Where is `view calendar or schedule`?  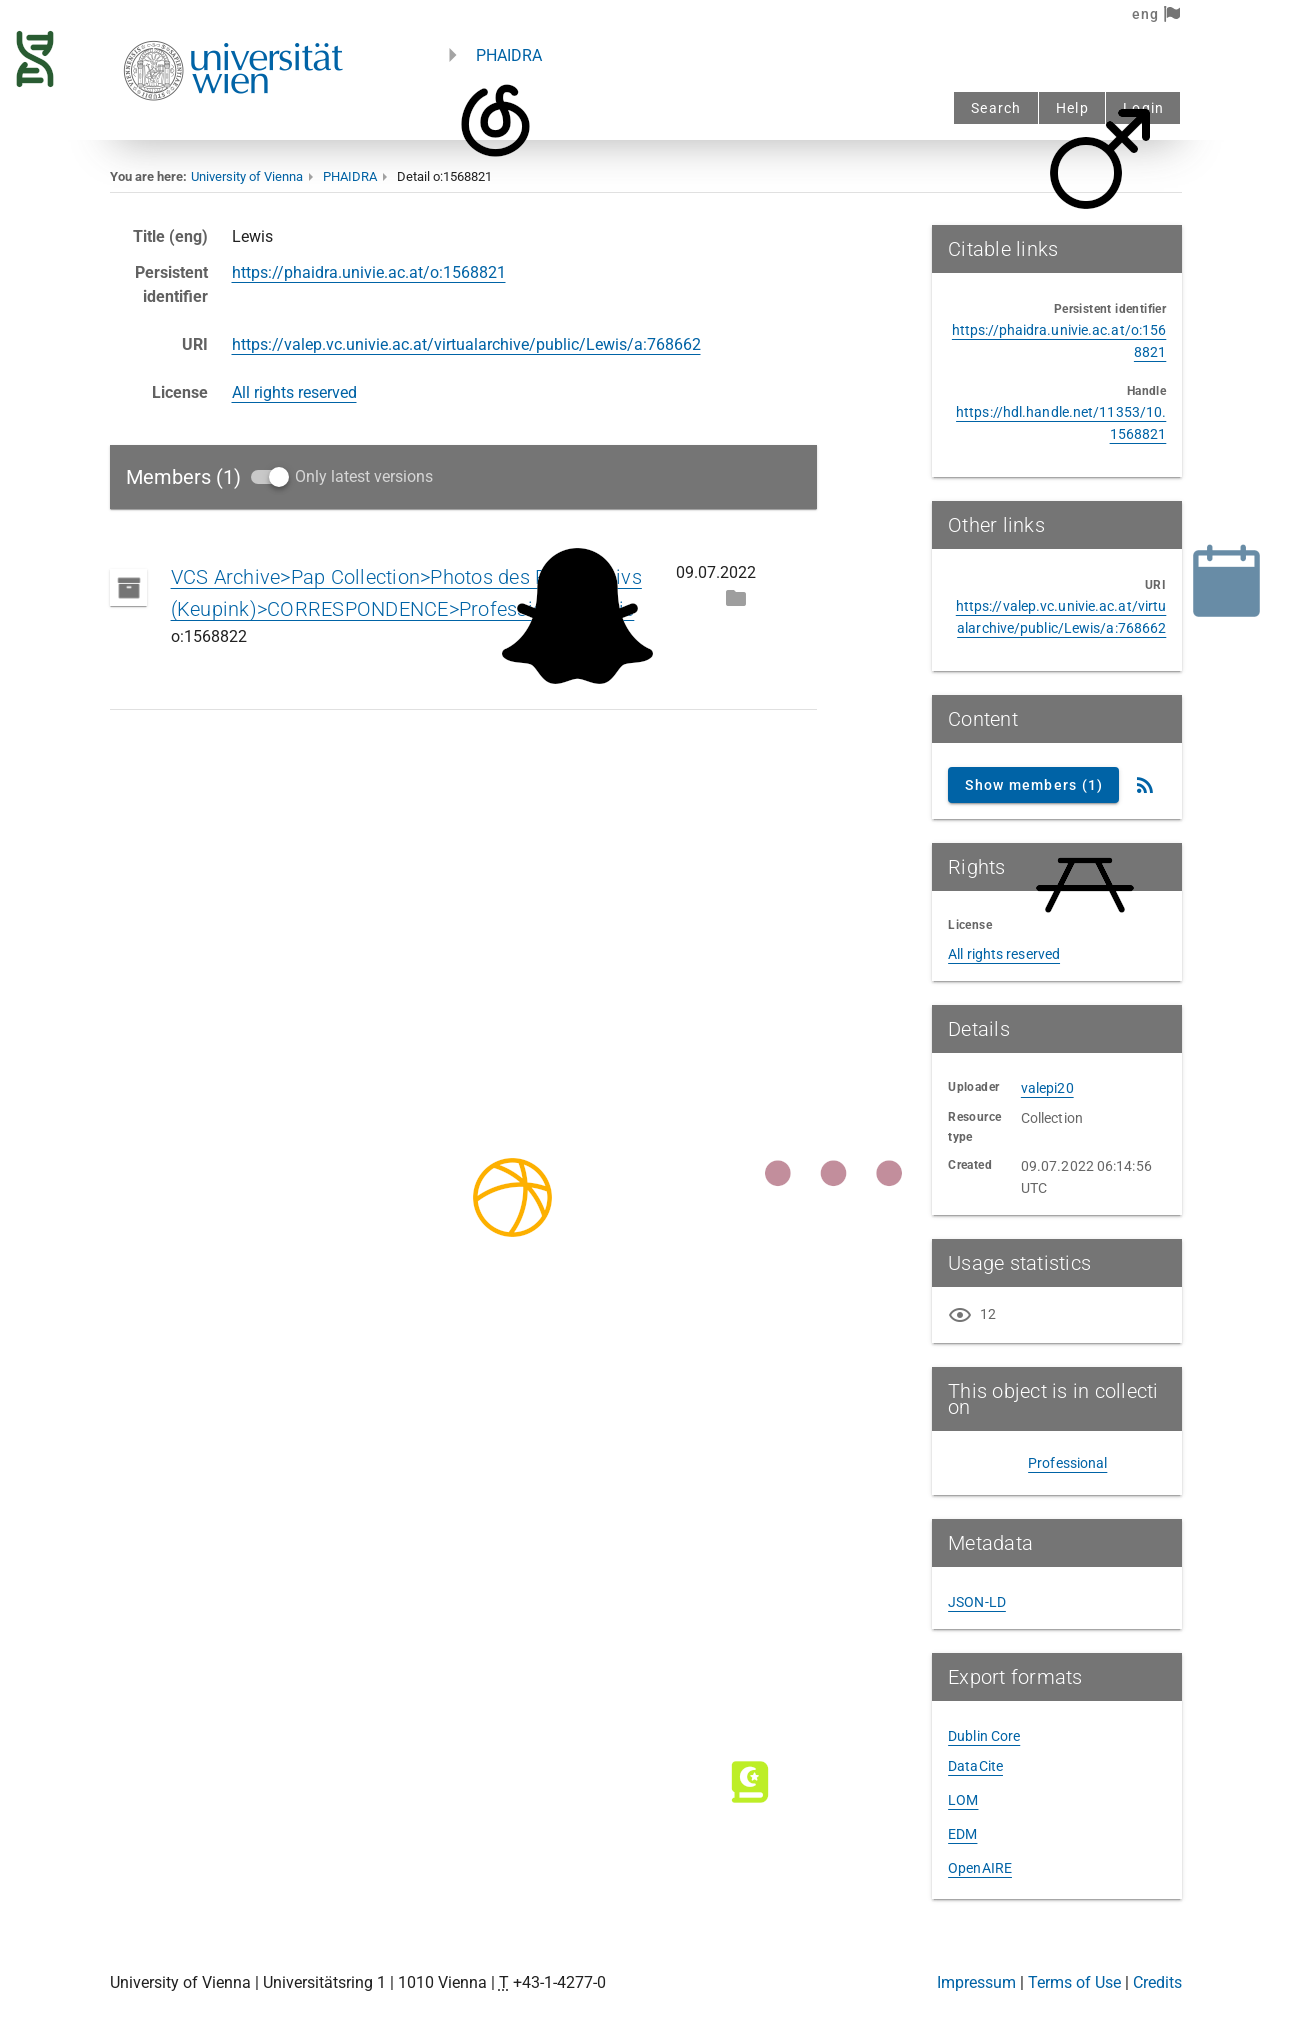 view calendar or schedule is located at coordinates (1226, 583).